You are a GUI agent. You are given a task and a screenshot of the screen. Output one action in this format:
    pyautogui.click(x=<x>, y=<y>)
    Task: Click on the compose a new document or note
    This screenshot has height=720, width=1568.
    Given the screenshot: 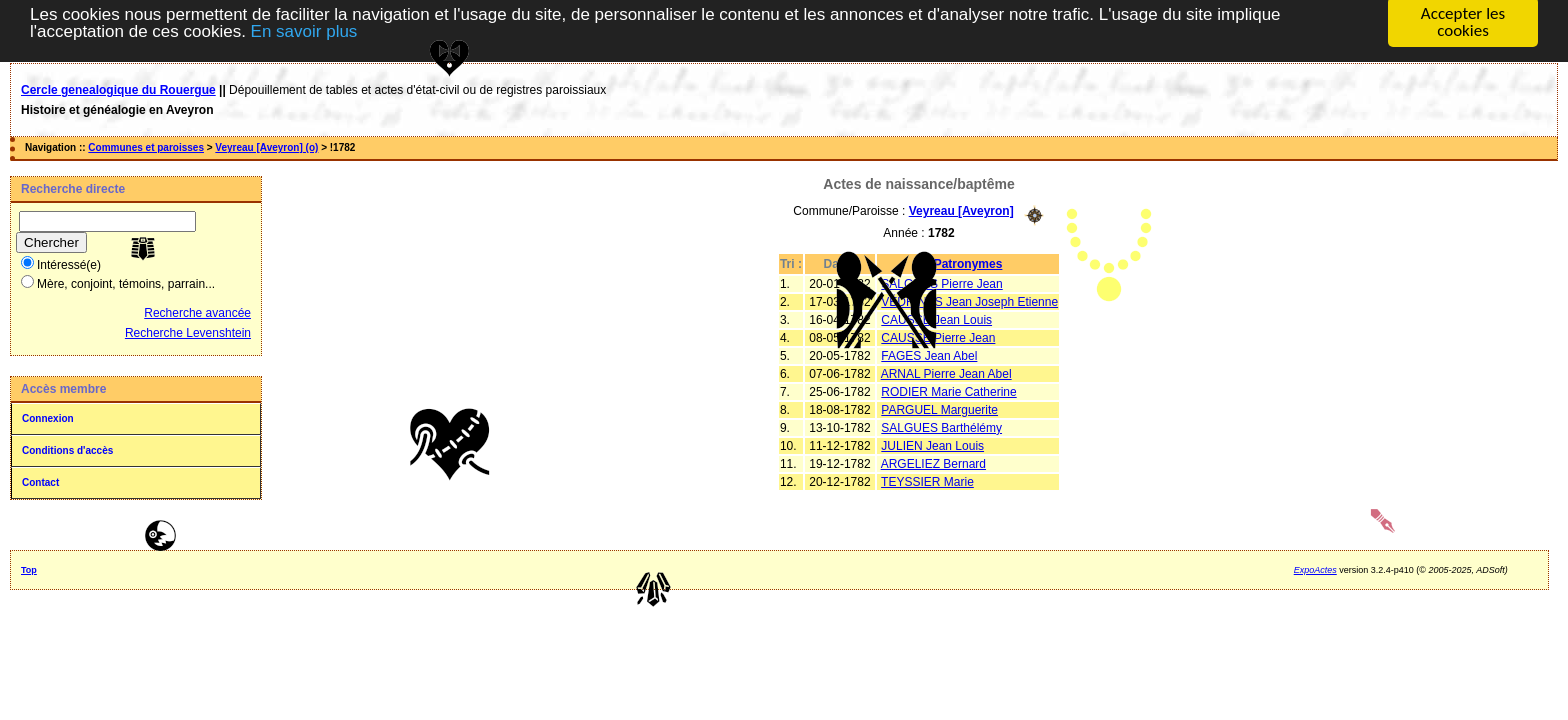 What is the action you would take?
    pyautogui.click(x=1383, y=521)
    